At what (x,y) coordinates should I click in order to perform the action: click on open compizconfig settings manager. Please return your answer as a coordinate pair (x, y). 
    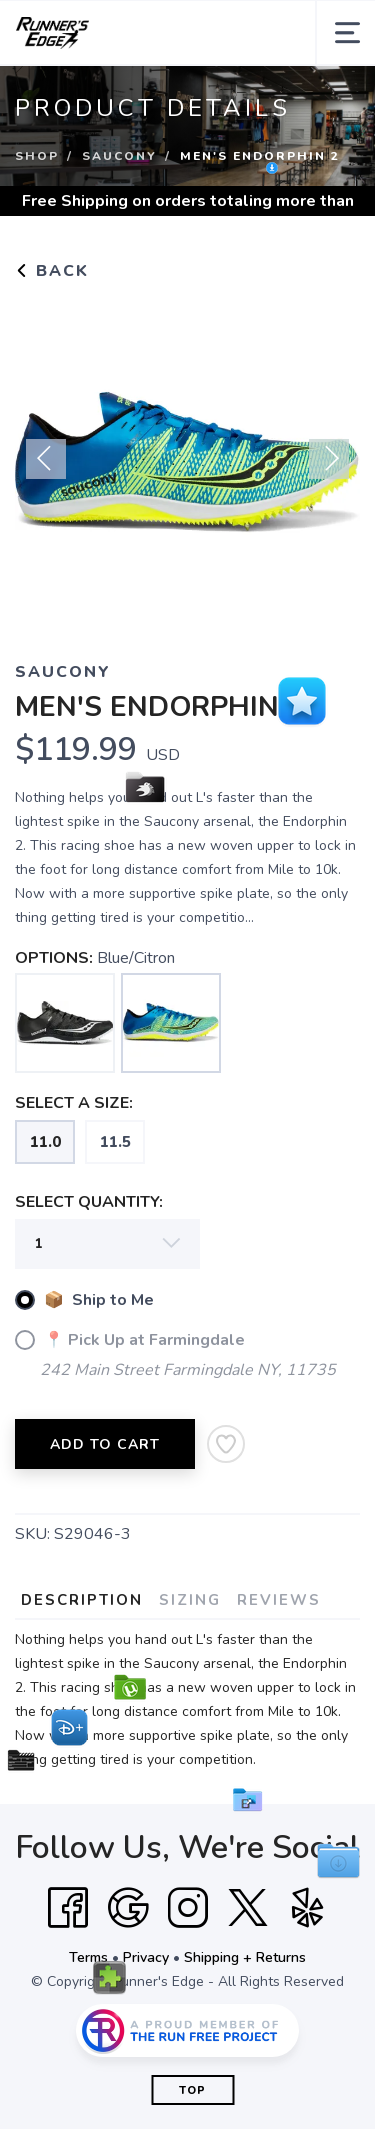
    Looking at the image, I should click on (302, 701).